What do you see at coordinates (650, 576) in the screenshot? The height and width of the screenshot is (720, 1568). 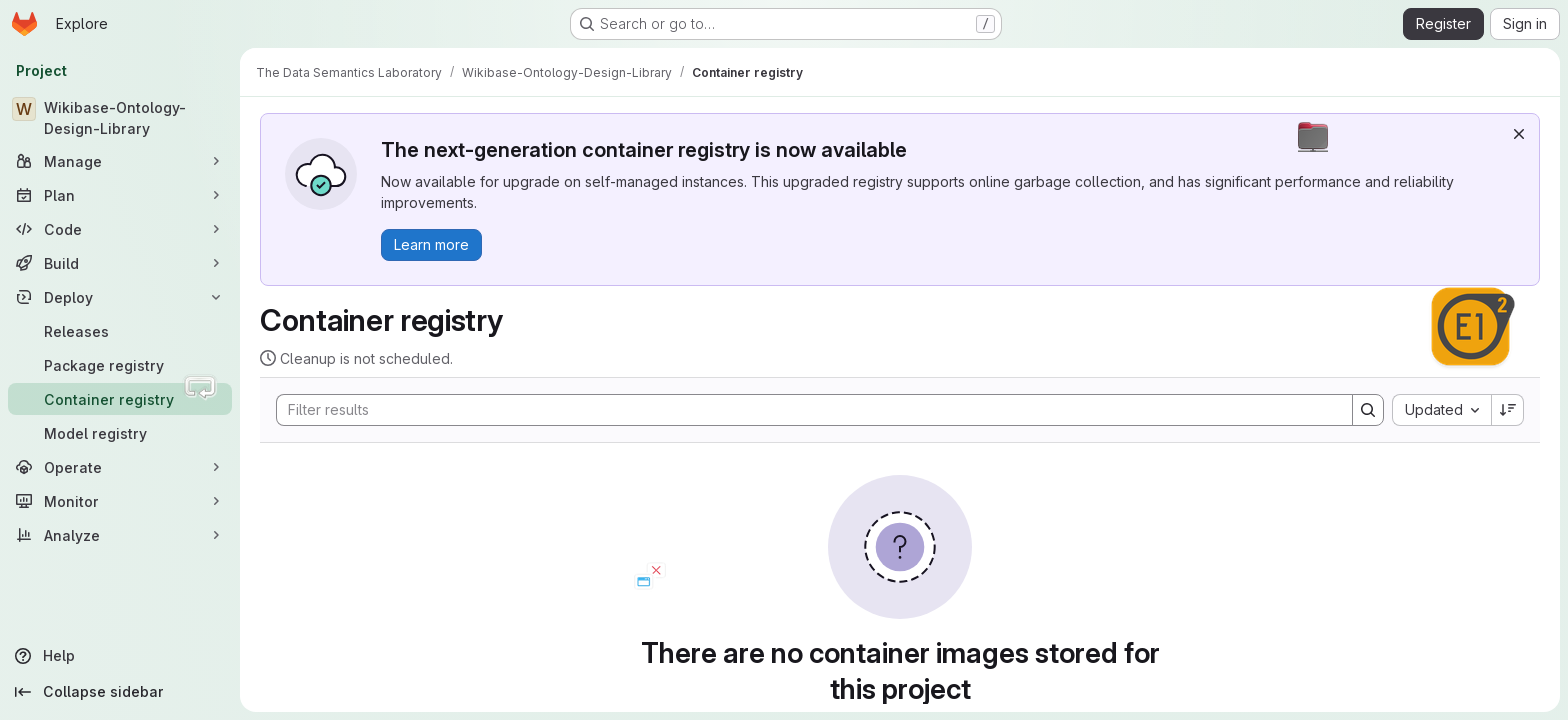 I see `close or shut down display` at bounding box center [650, 576].